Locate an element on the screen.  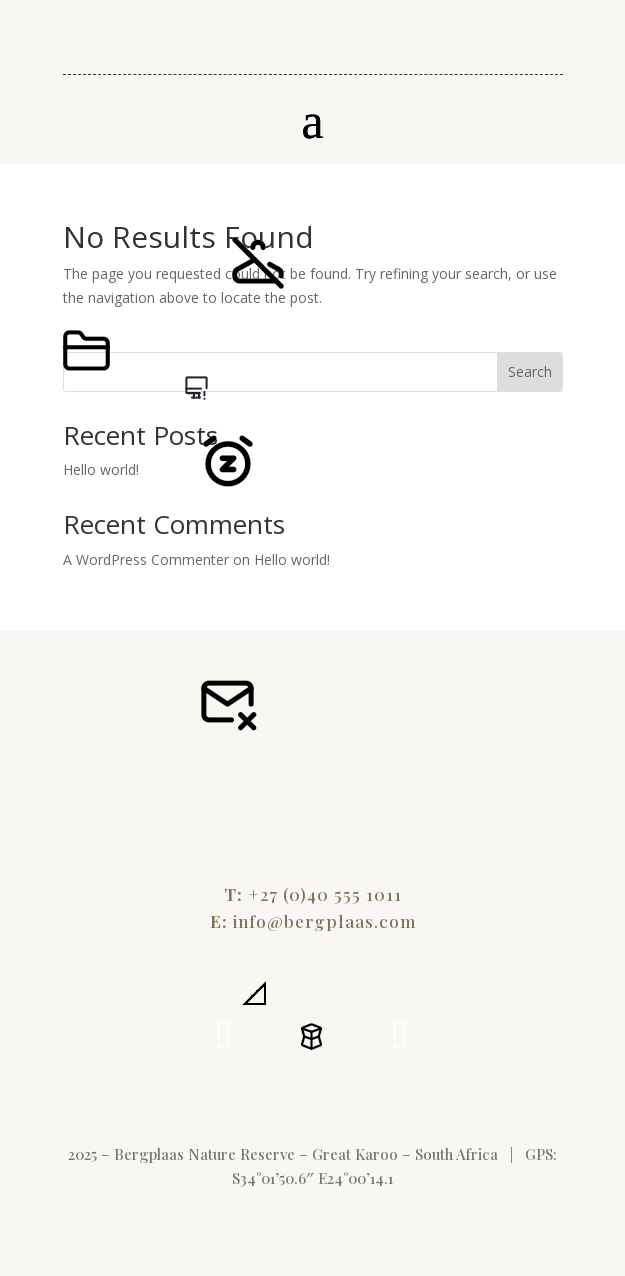
delete an email message is located at coordinates (227, 701).